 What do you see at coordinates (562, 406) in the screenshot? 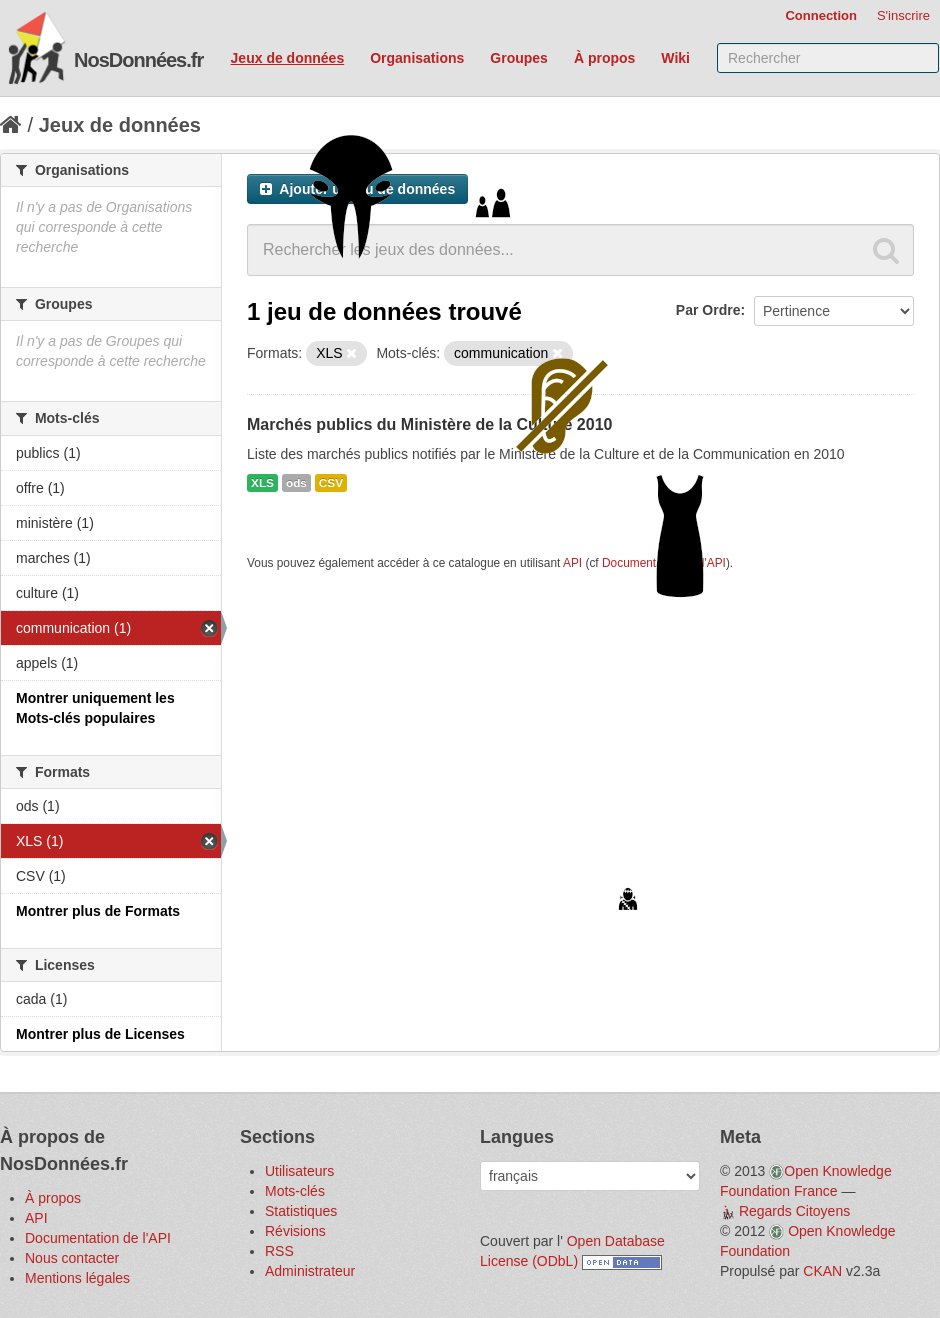
I see `indicates hearing assistance is unavailable` at bounding box center [562, 406].